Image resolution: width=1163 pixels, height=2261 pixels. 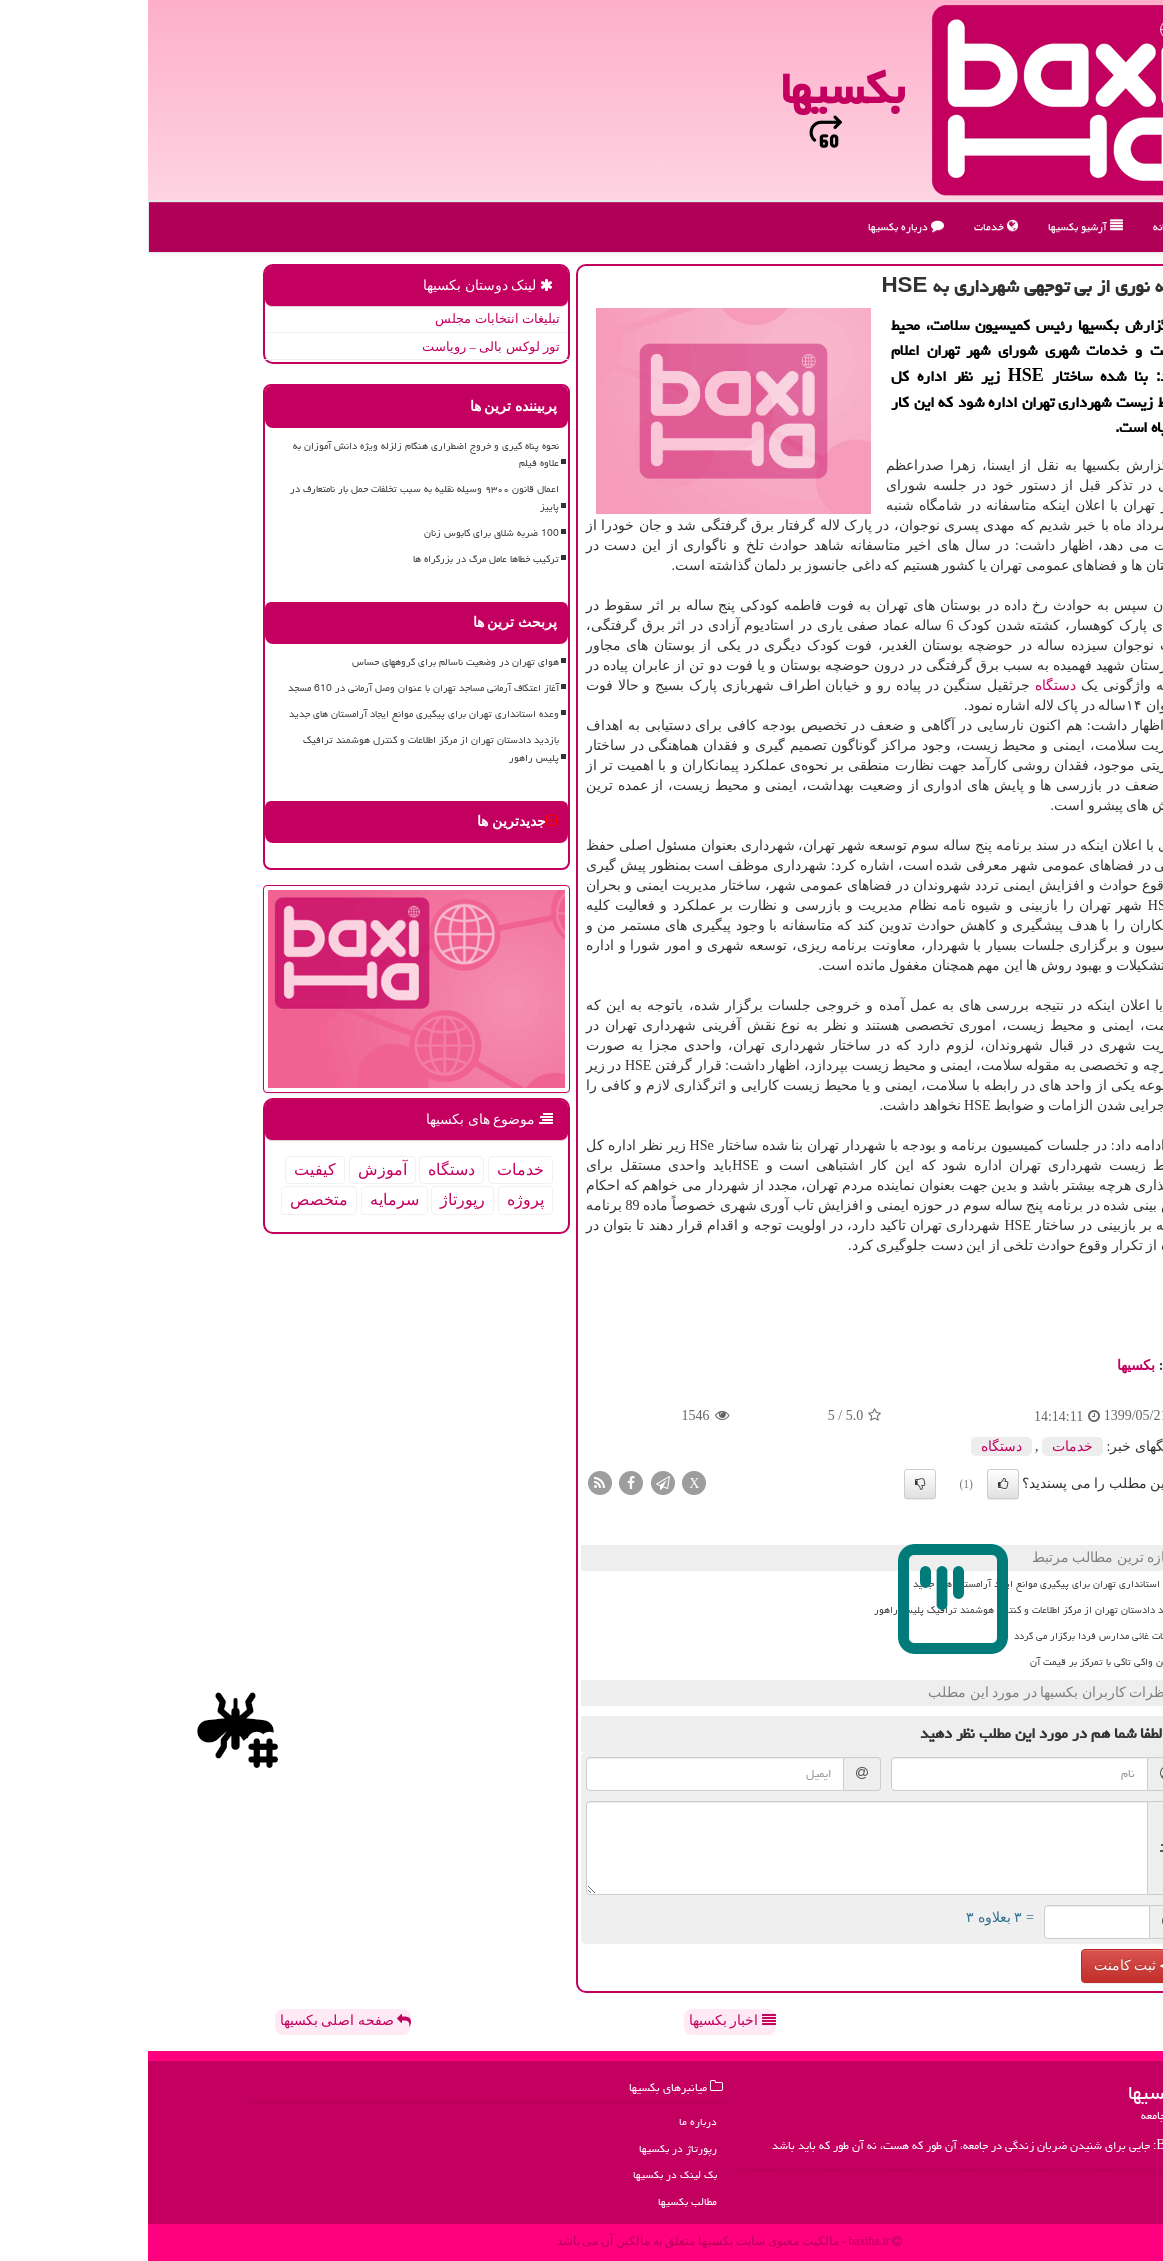 I want to click on skip forward 60 seconds, so click(x=826, y=132).